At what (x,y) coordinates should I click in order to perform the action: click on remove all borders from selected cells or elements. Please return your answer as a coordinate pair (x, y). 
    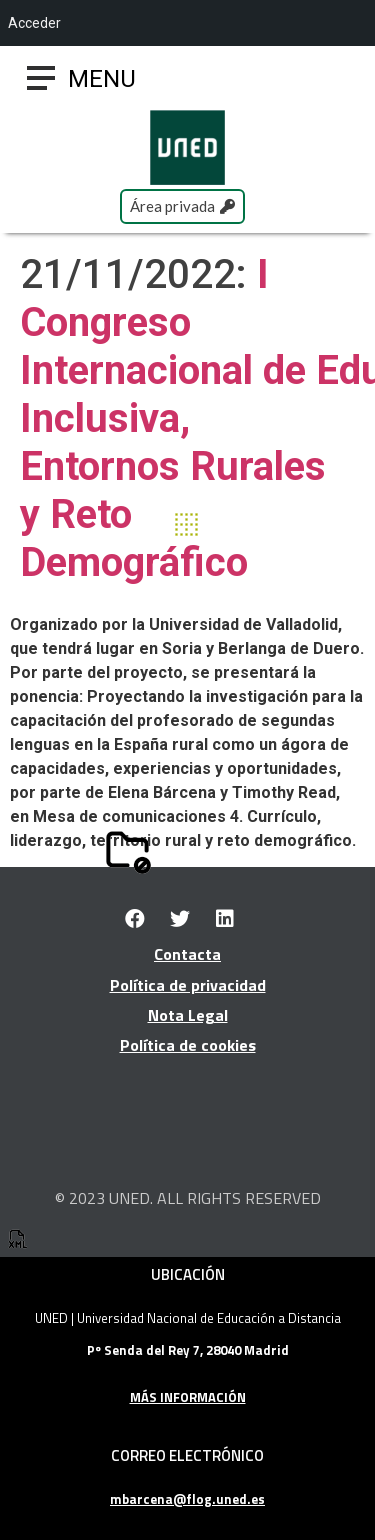
    Looking at the image, I should click on (186, 524).